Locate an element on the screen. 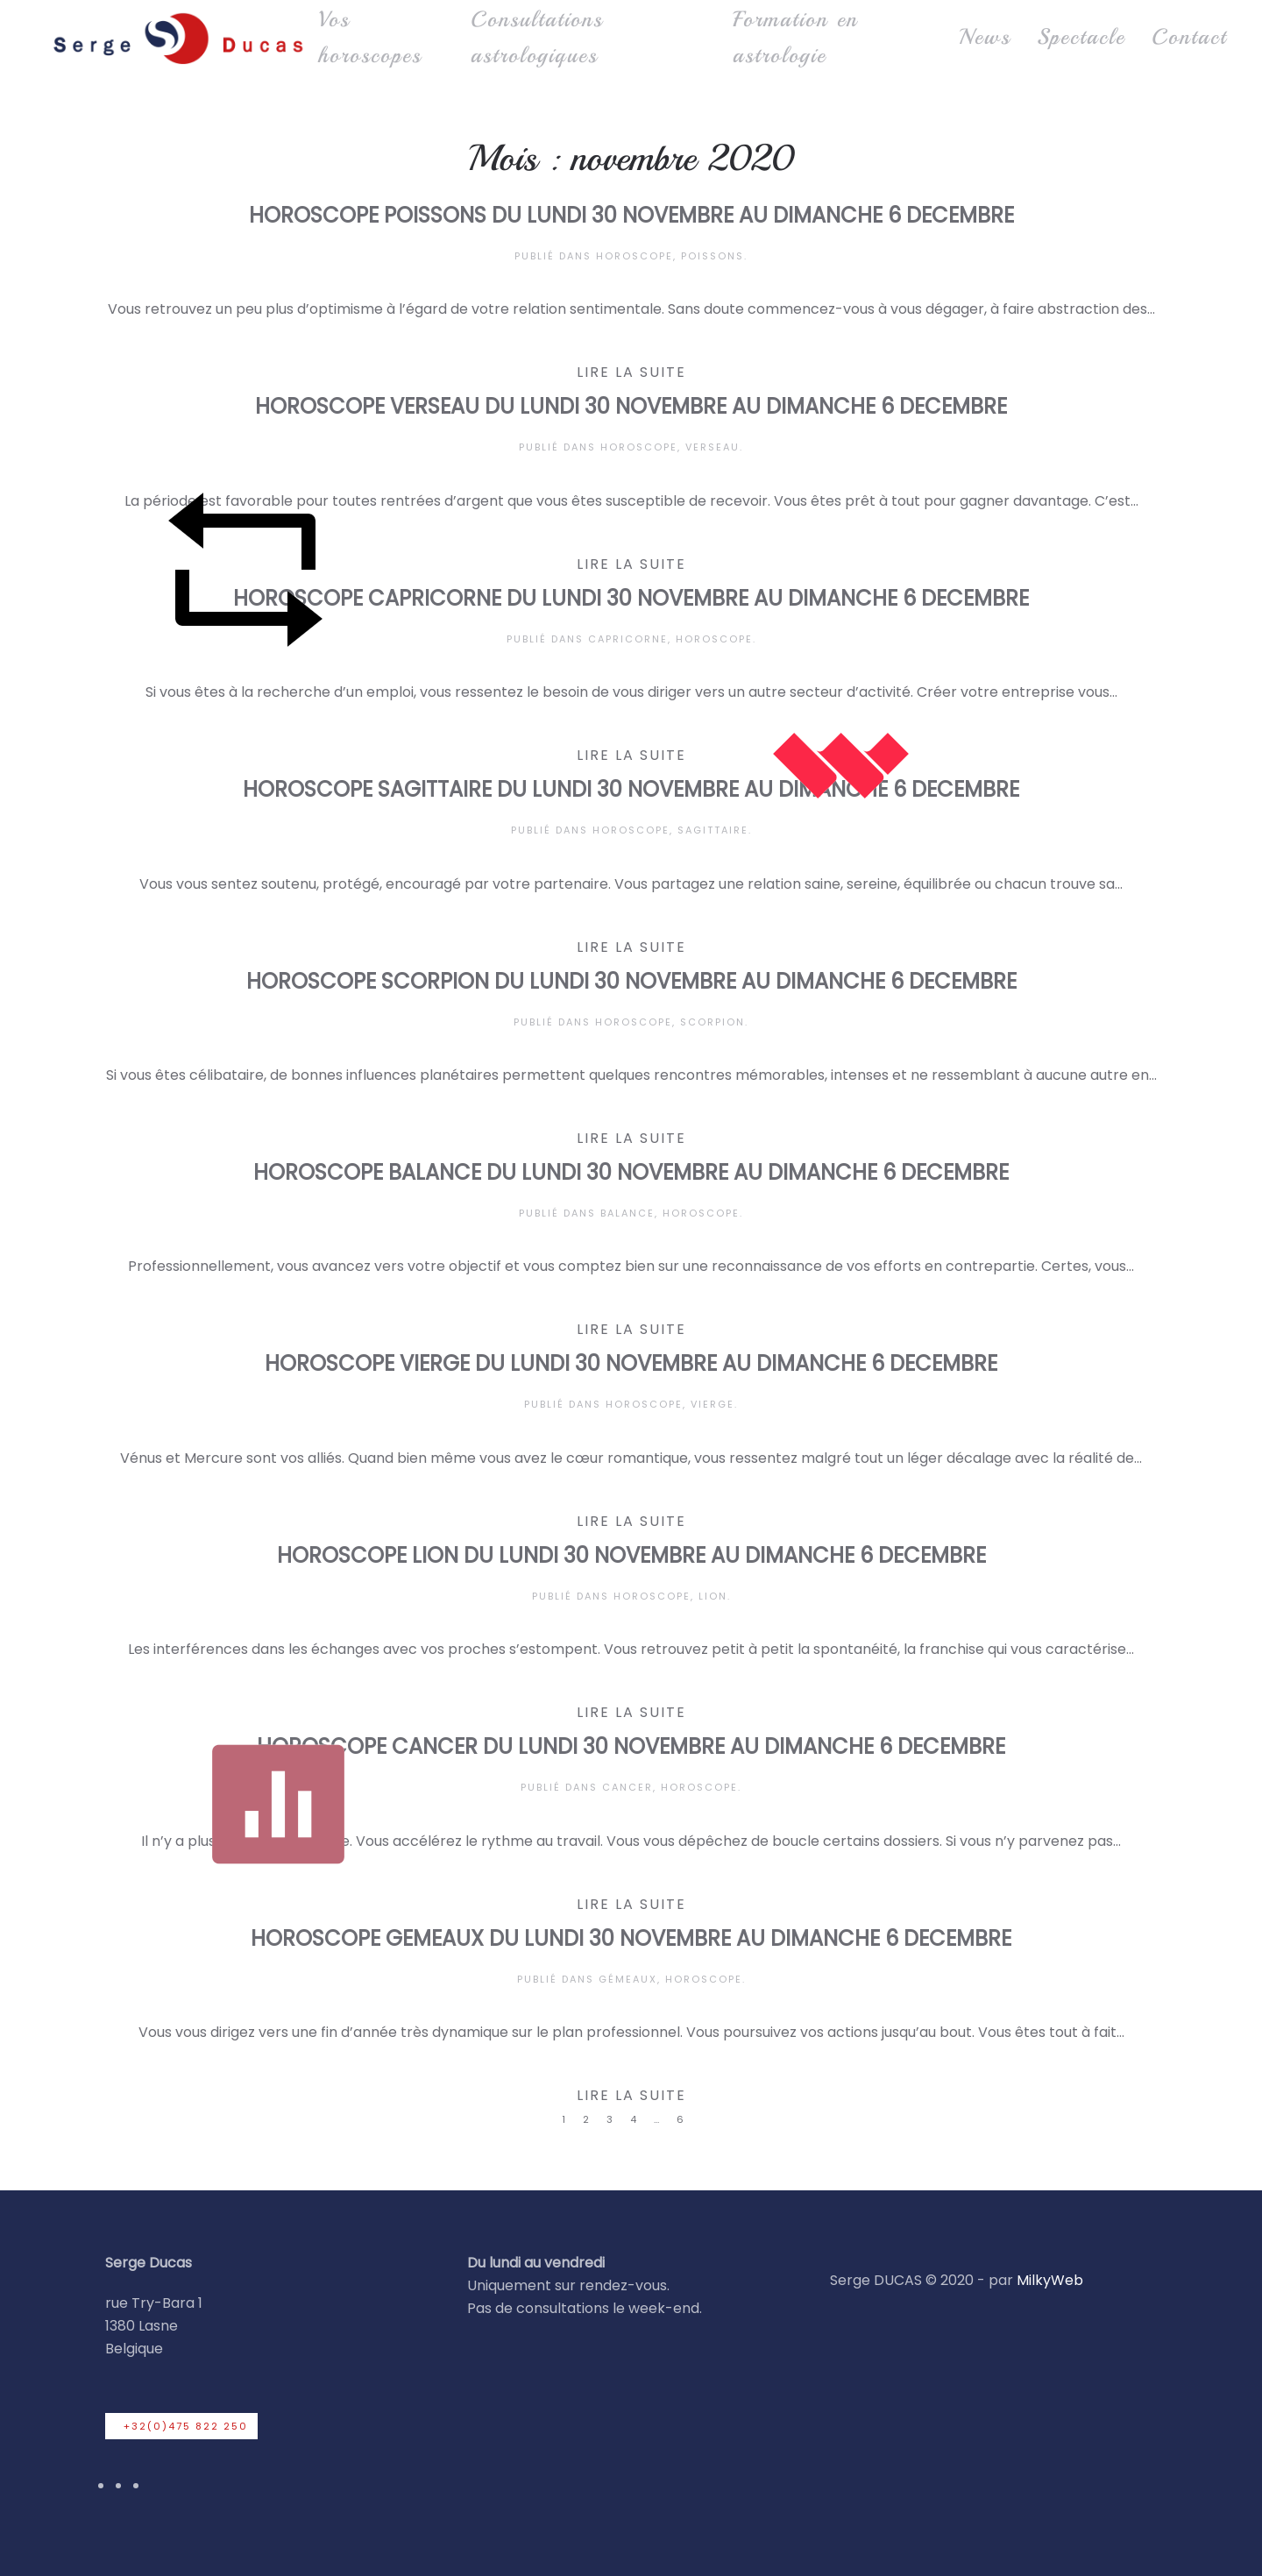 This screenshot has height=2576, width=1262. wondershare brand logo is located at coordinates (840, 765).